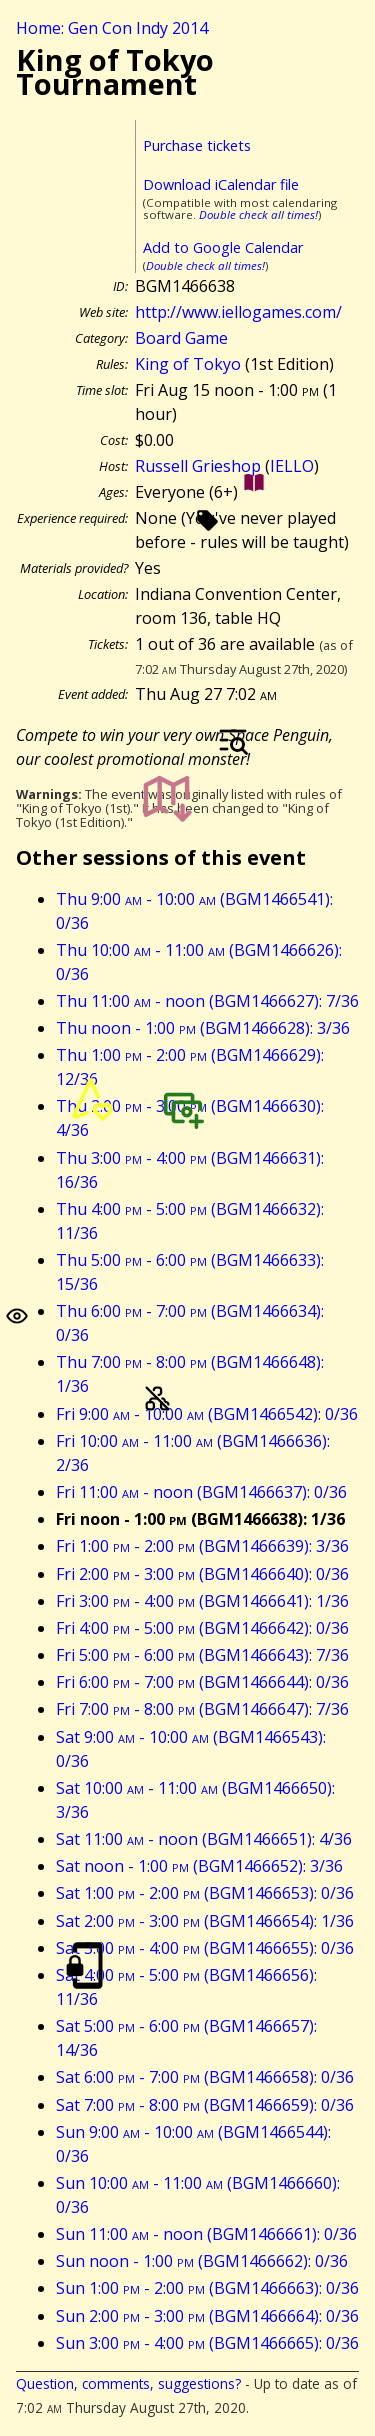 This screenshot has height=2436, width=375. I want to click on view or preview content, so click(17, 1316).